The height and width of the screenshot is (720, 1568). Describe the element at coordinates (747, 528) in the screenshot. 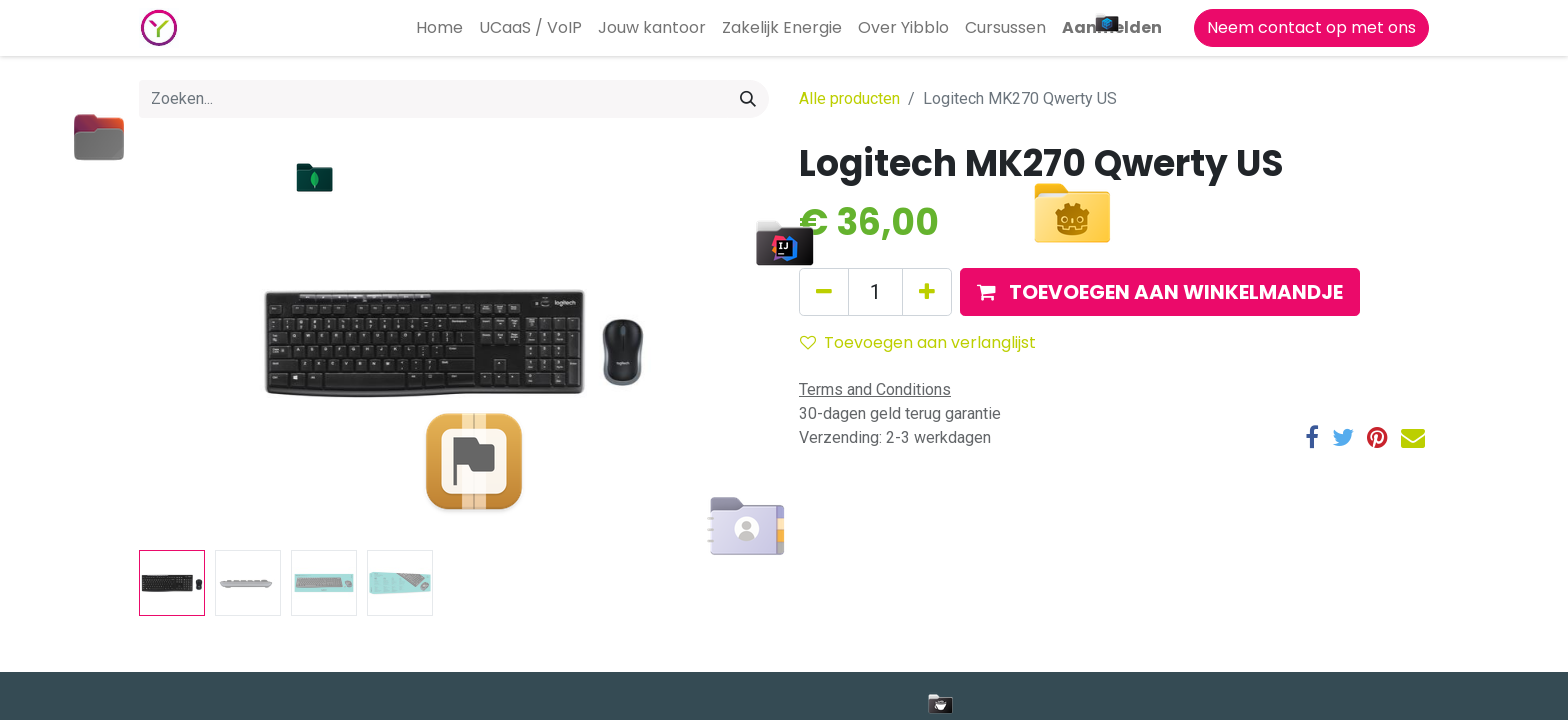

I see `open microsoft contacts folder` at that location.